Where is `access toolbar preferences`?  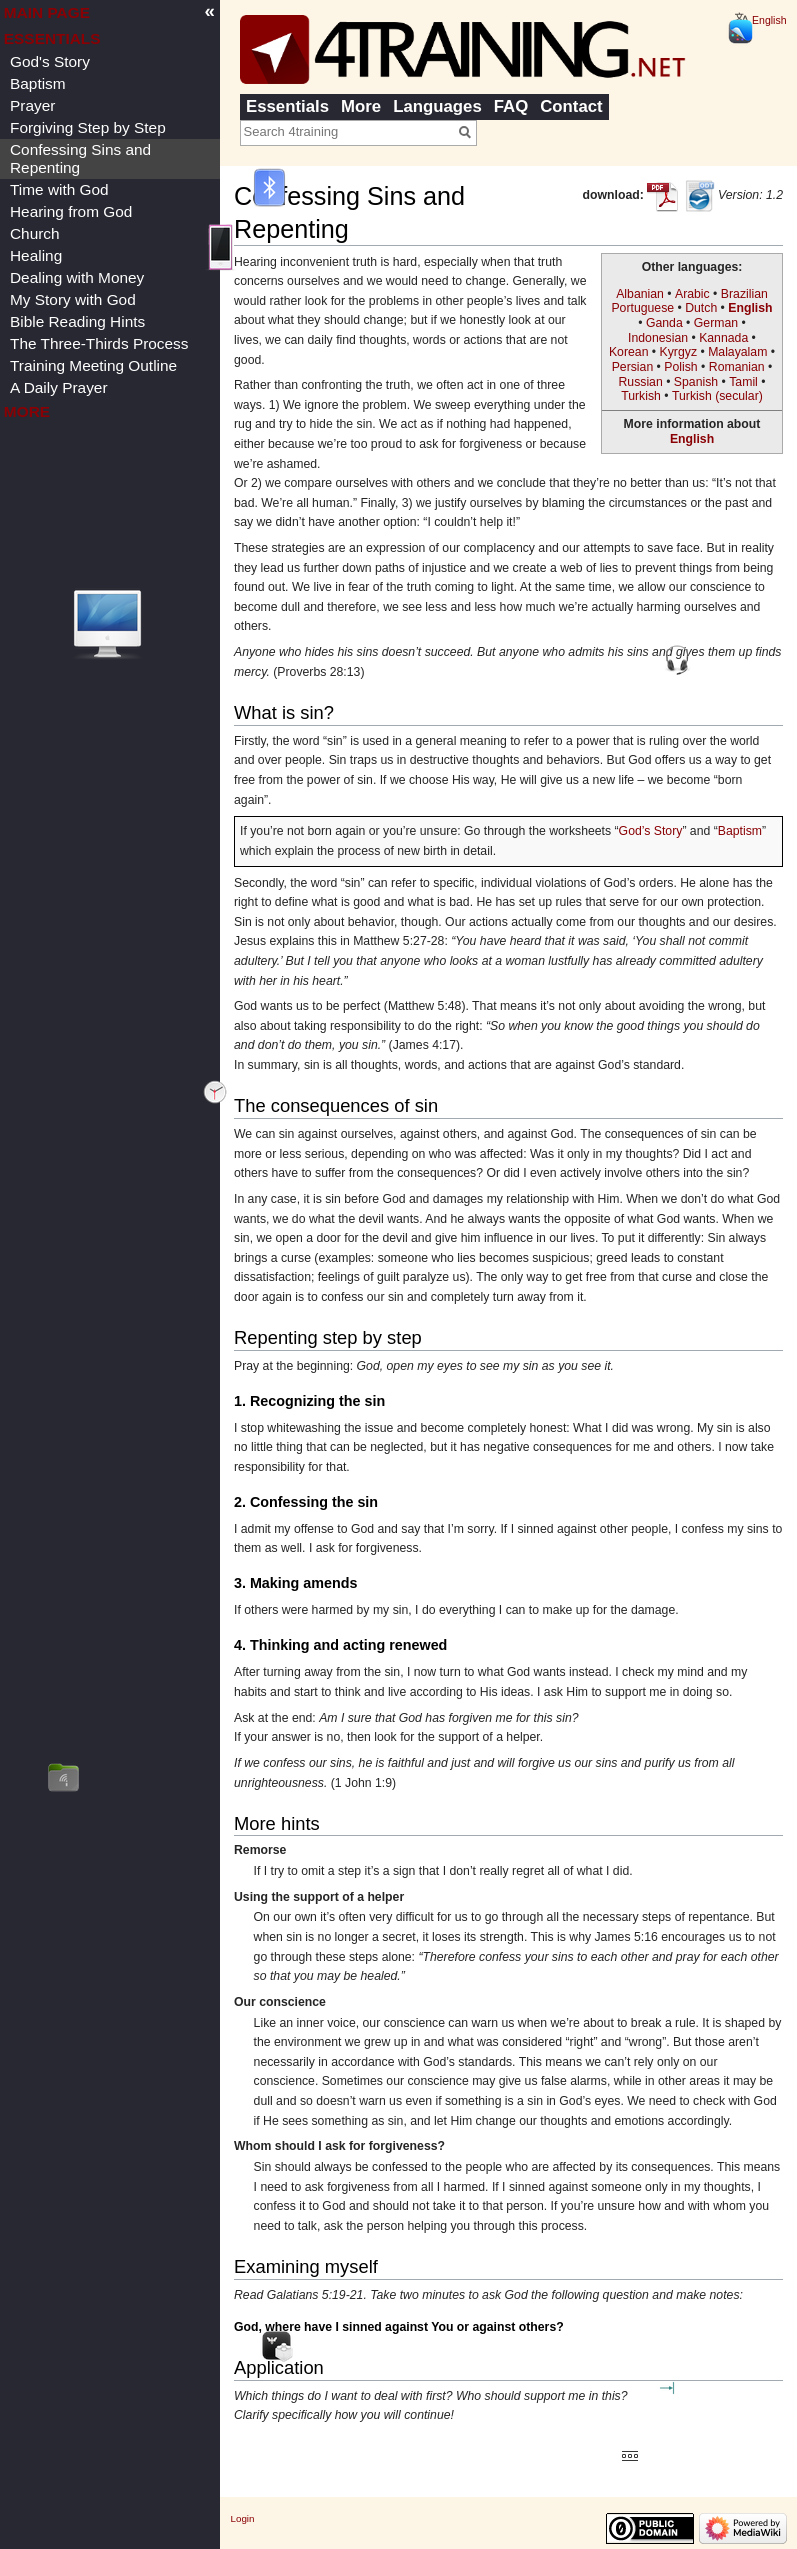 access toolbar preferences is located at coordinates (630, 2456).